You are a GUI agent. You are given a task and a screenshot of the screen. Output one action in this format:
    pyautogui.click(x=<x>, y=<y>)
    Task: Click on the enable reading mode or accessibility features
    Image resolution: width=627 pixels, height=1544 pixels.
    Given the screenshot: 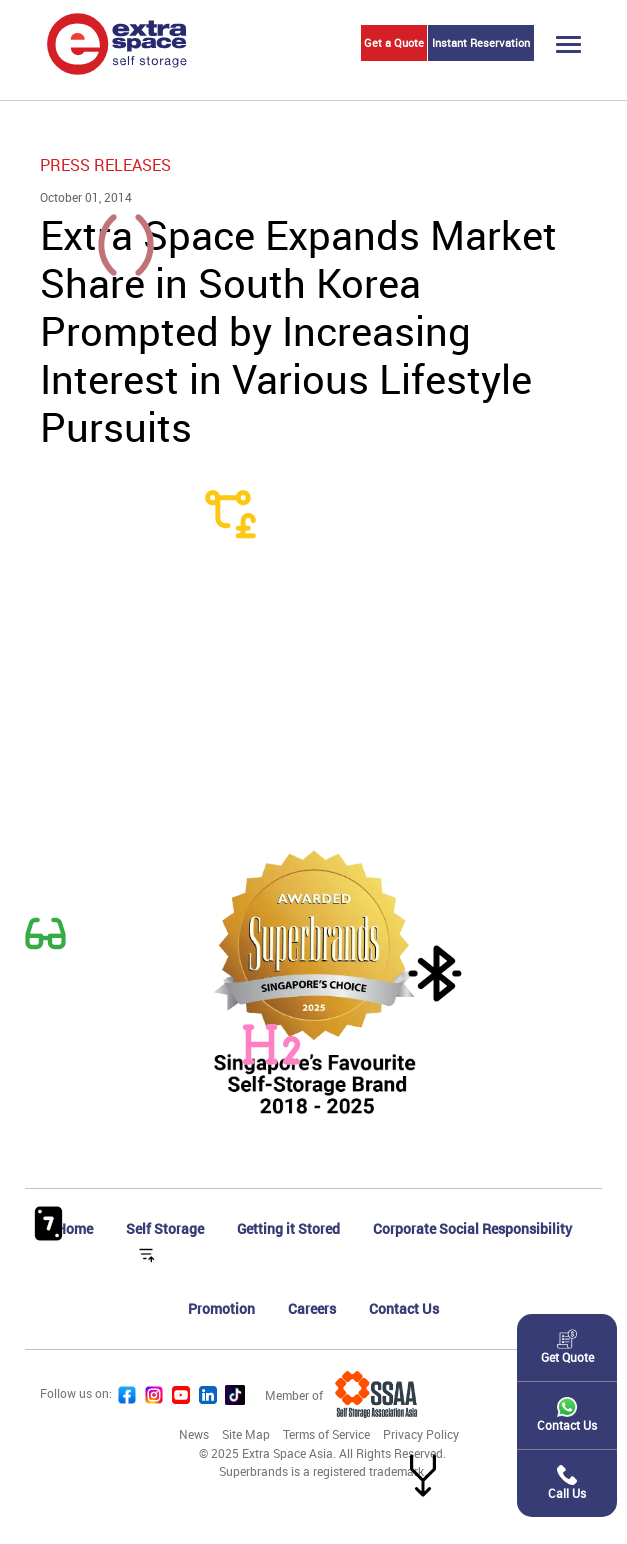 What is the action you would take?
    pyautogui.click(x=45, y=933)
    